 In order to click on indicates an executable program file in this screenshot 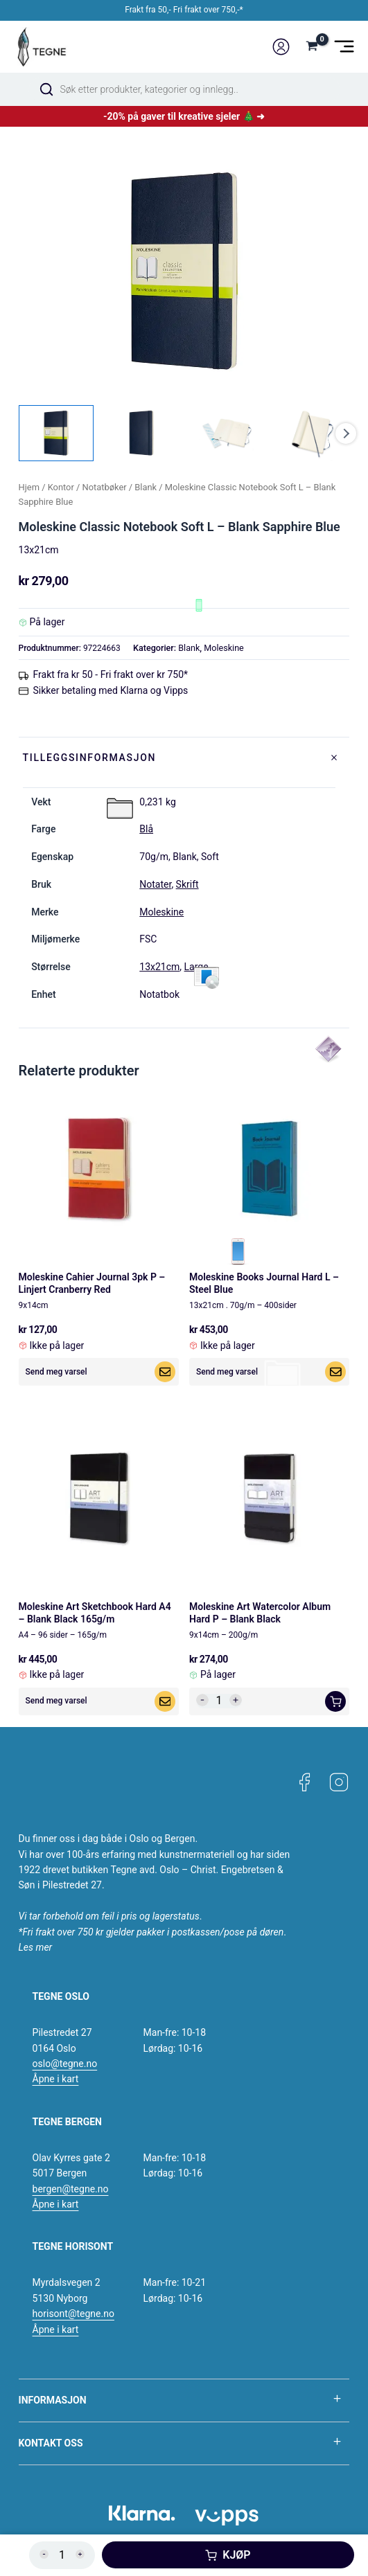, I will do `click(328, 1049)`.